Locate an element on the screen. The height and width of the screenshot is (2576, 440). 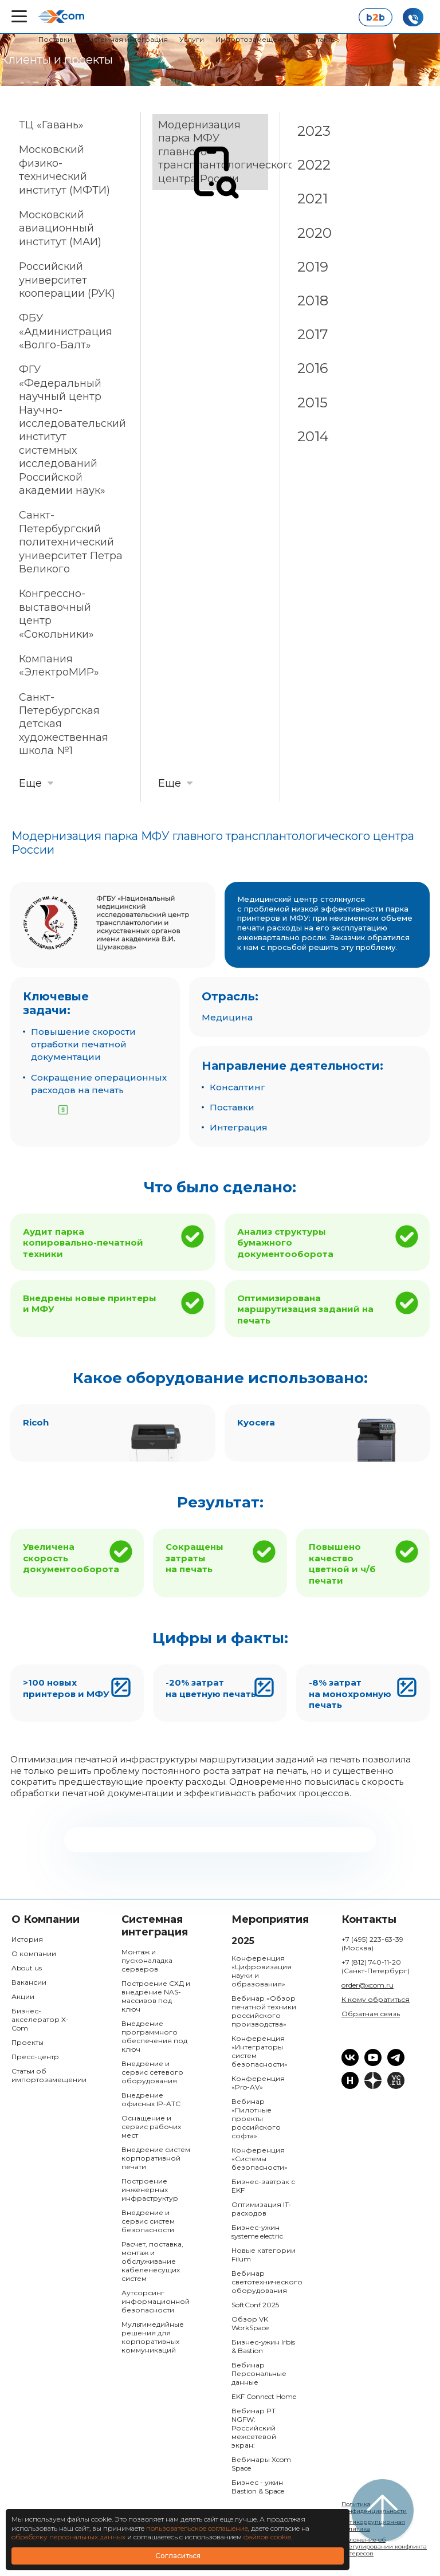
select or navigate to item number 9 is located at coordinates (63, 1110).